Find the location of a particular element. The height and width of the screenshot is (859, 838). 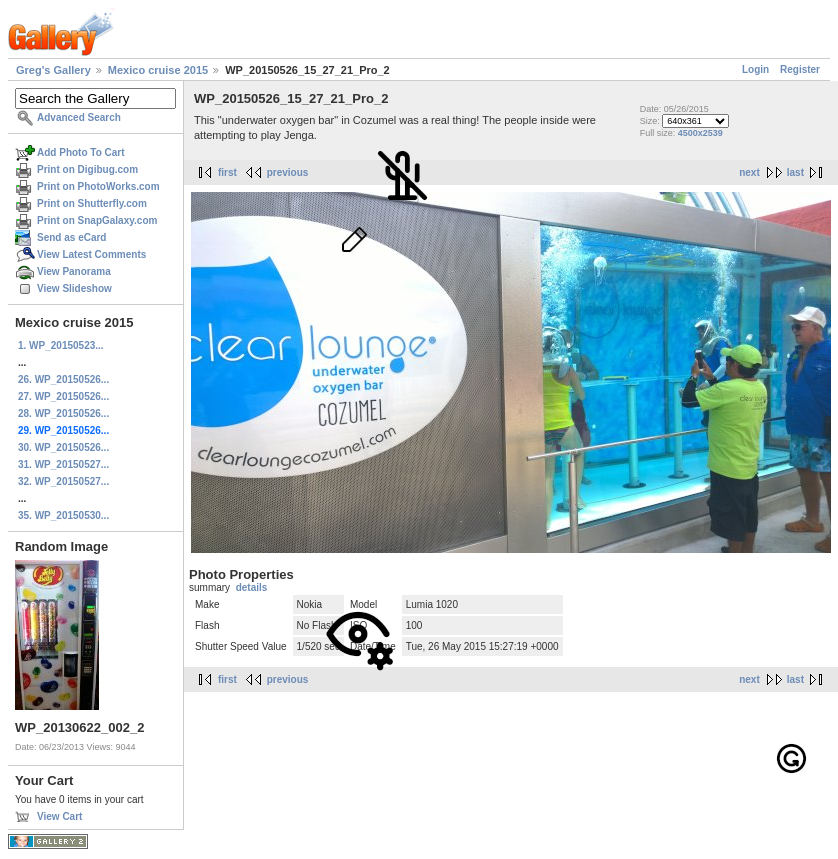

disable desert or arid climate mode is located at coordinates (402, 175).